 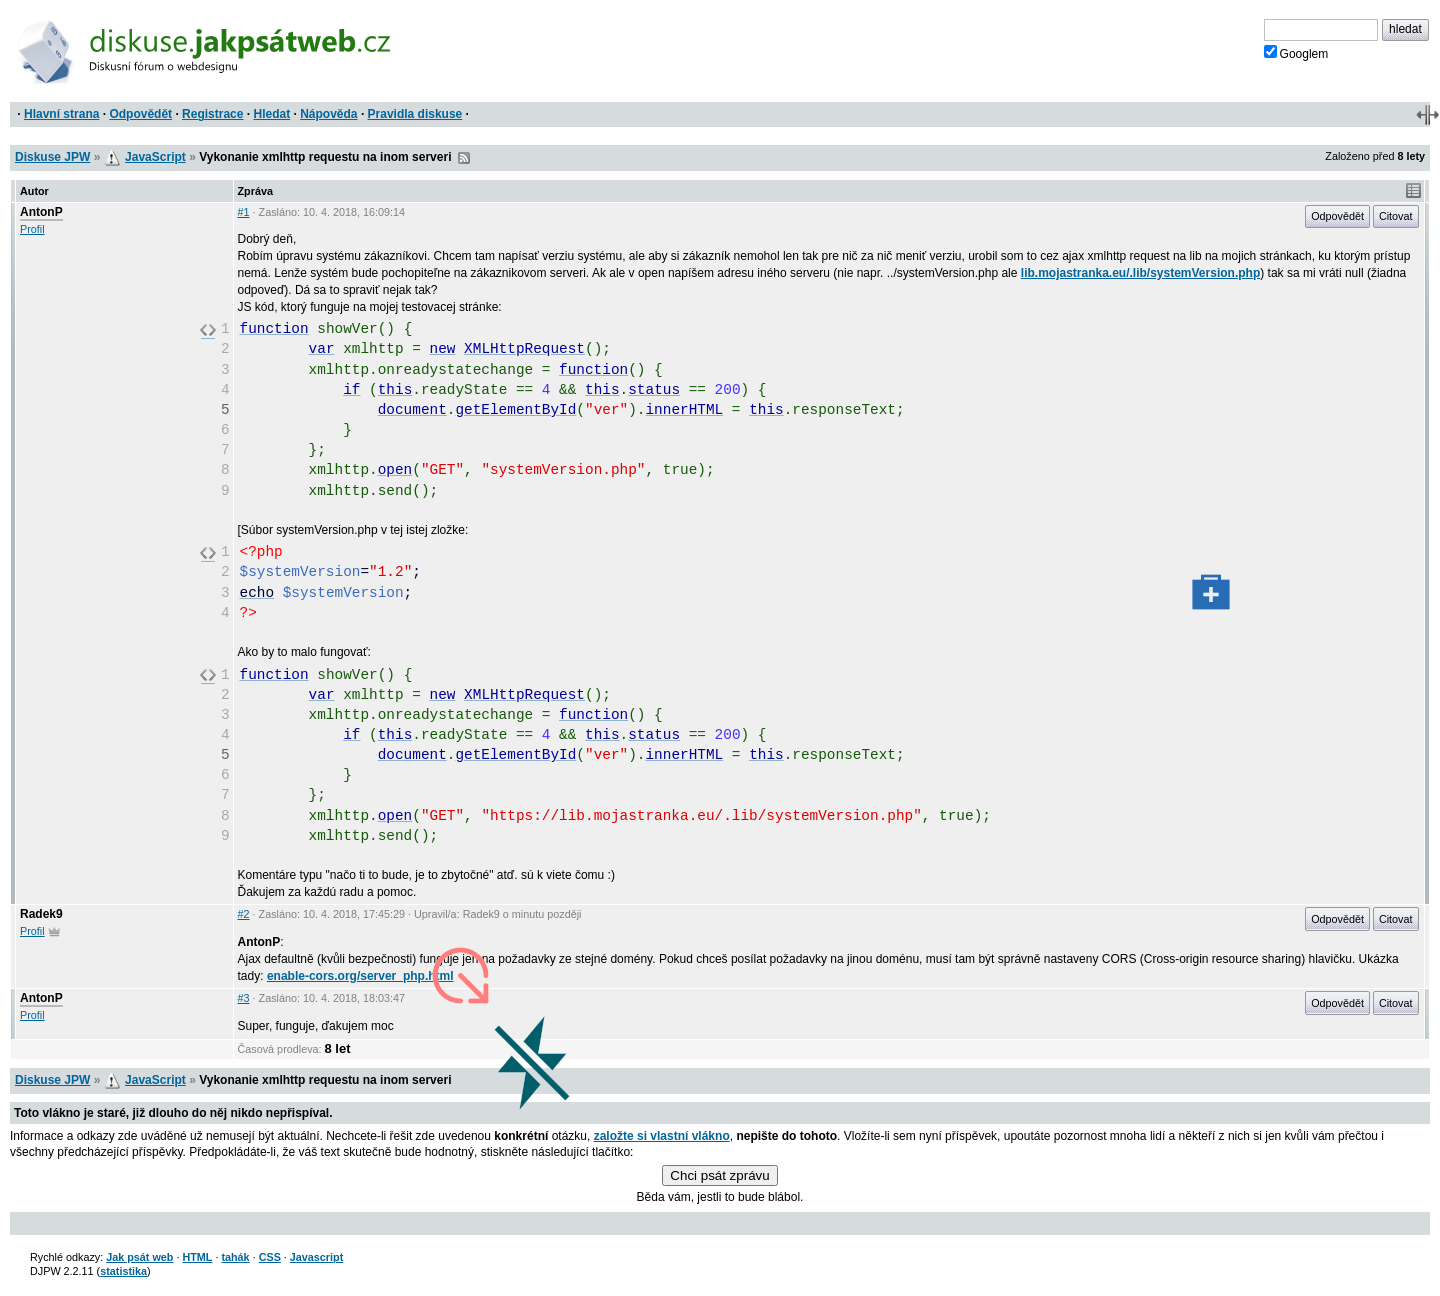 What do you see at coordinates (532, 1063) in the screenshot?
I see `disable camera flash` at bounding box center [532, 1063].